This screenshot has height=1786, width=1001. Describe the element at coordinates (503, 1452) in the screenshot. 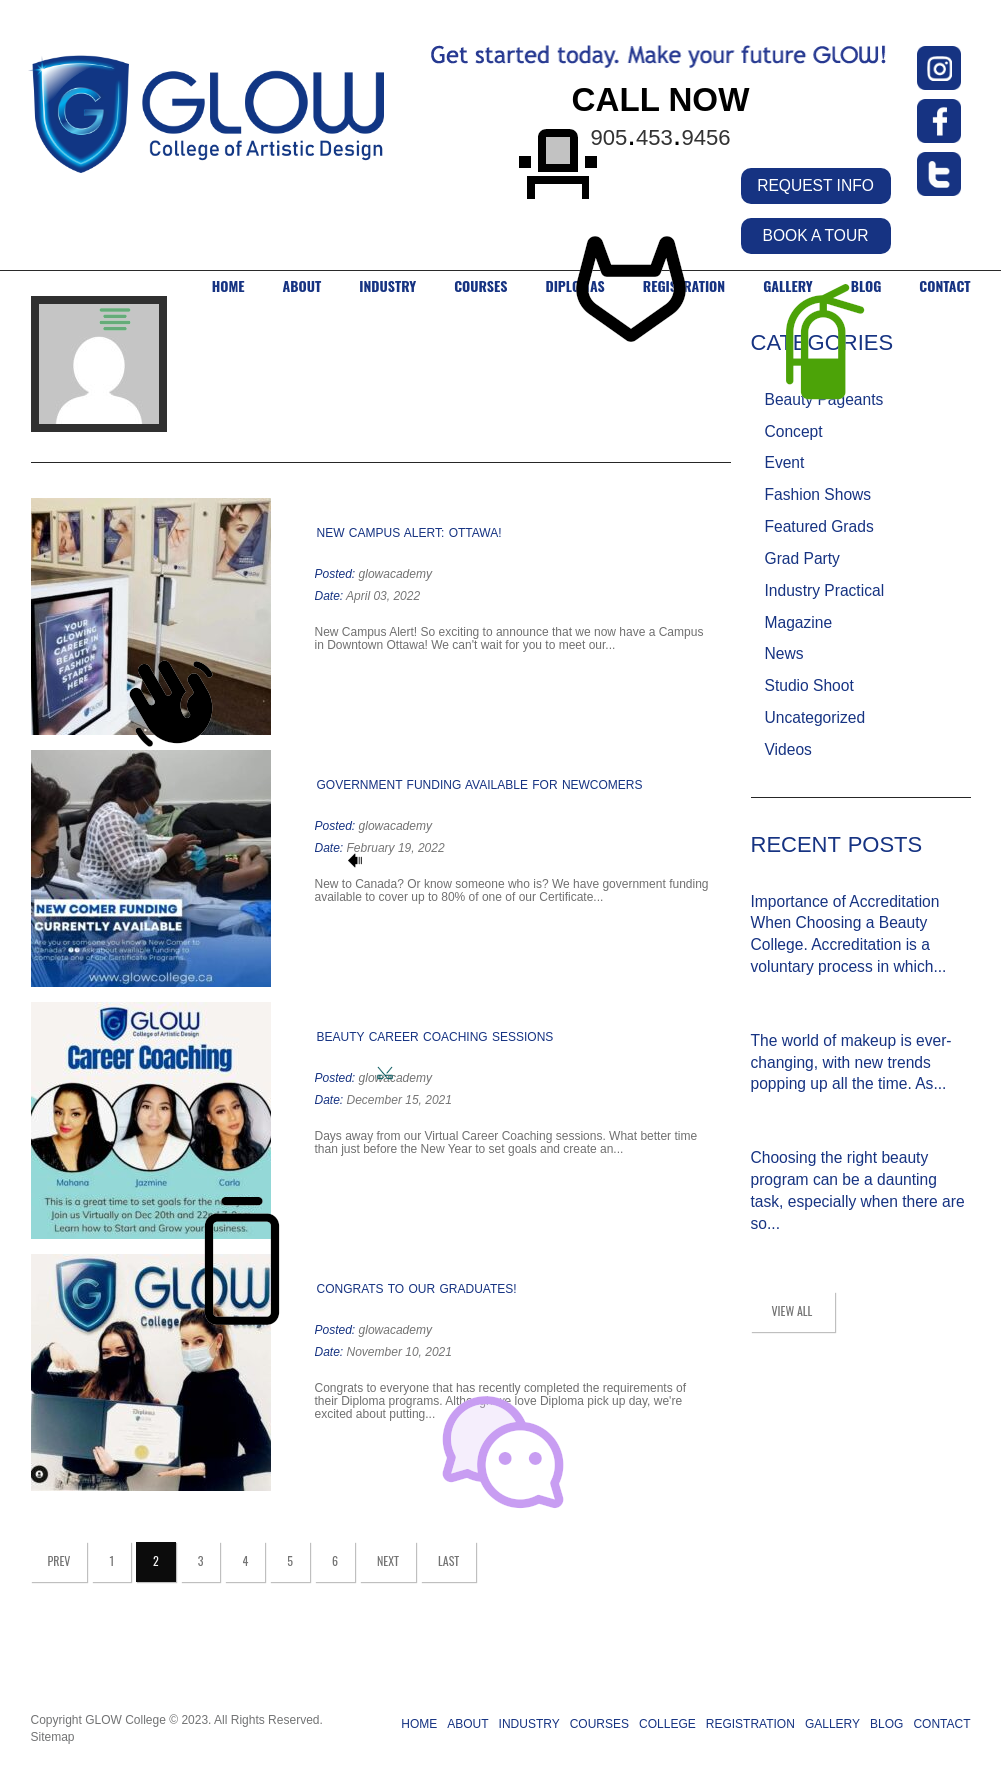

I see `open wechat messaging app` at that location.